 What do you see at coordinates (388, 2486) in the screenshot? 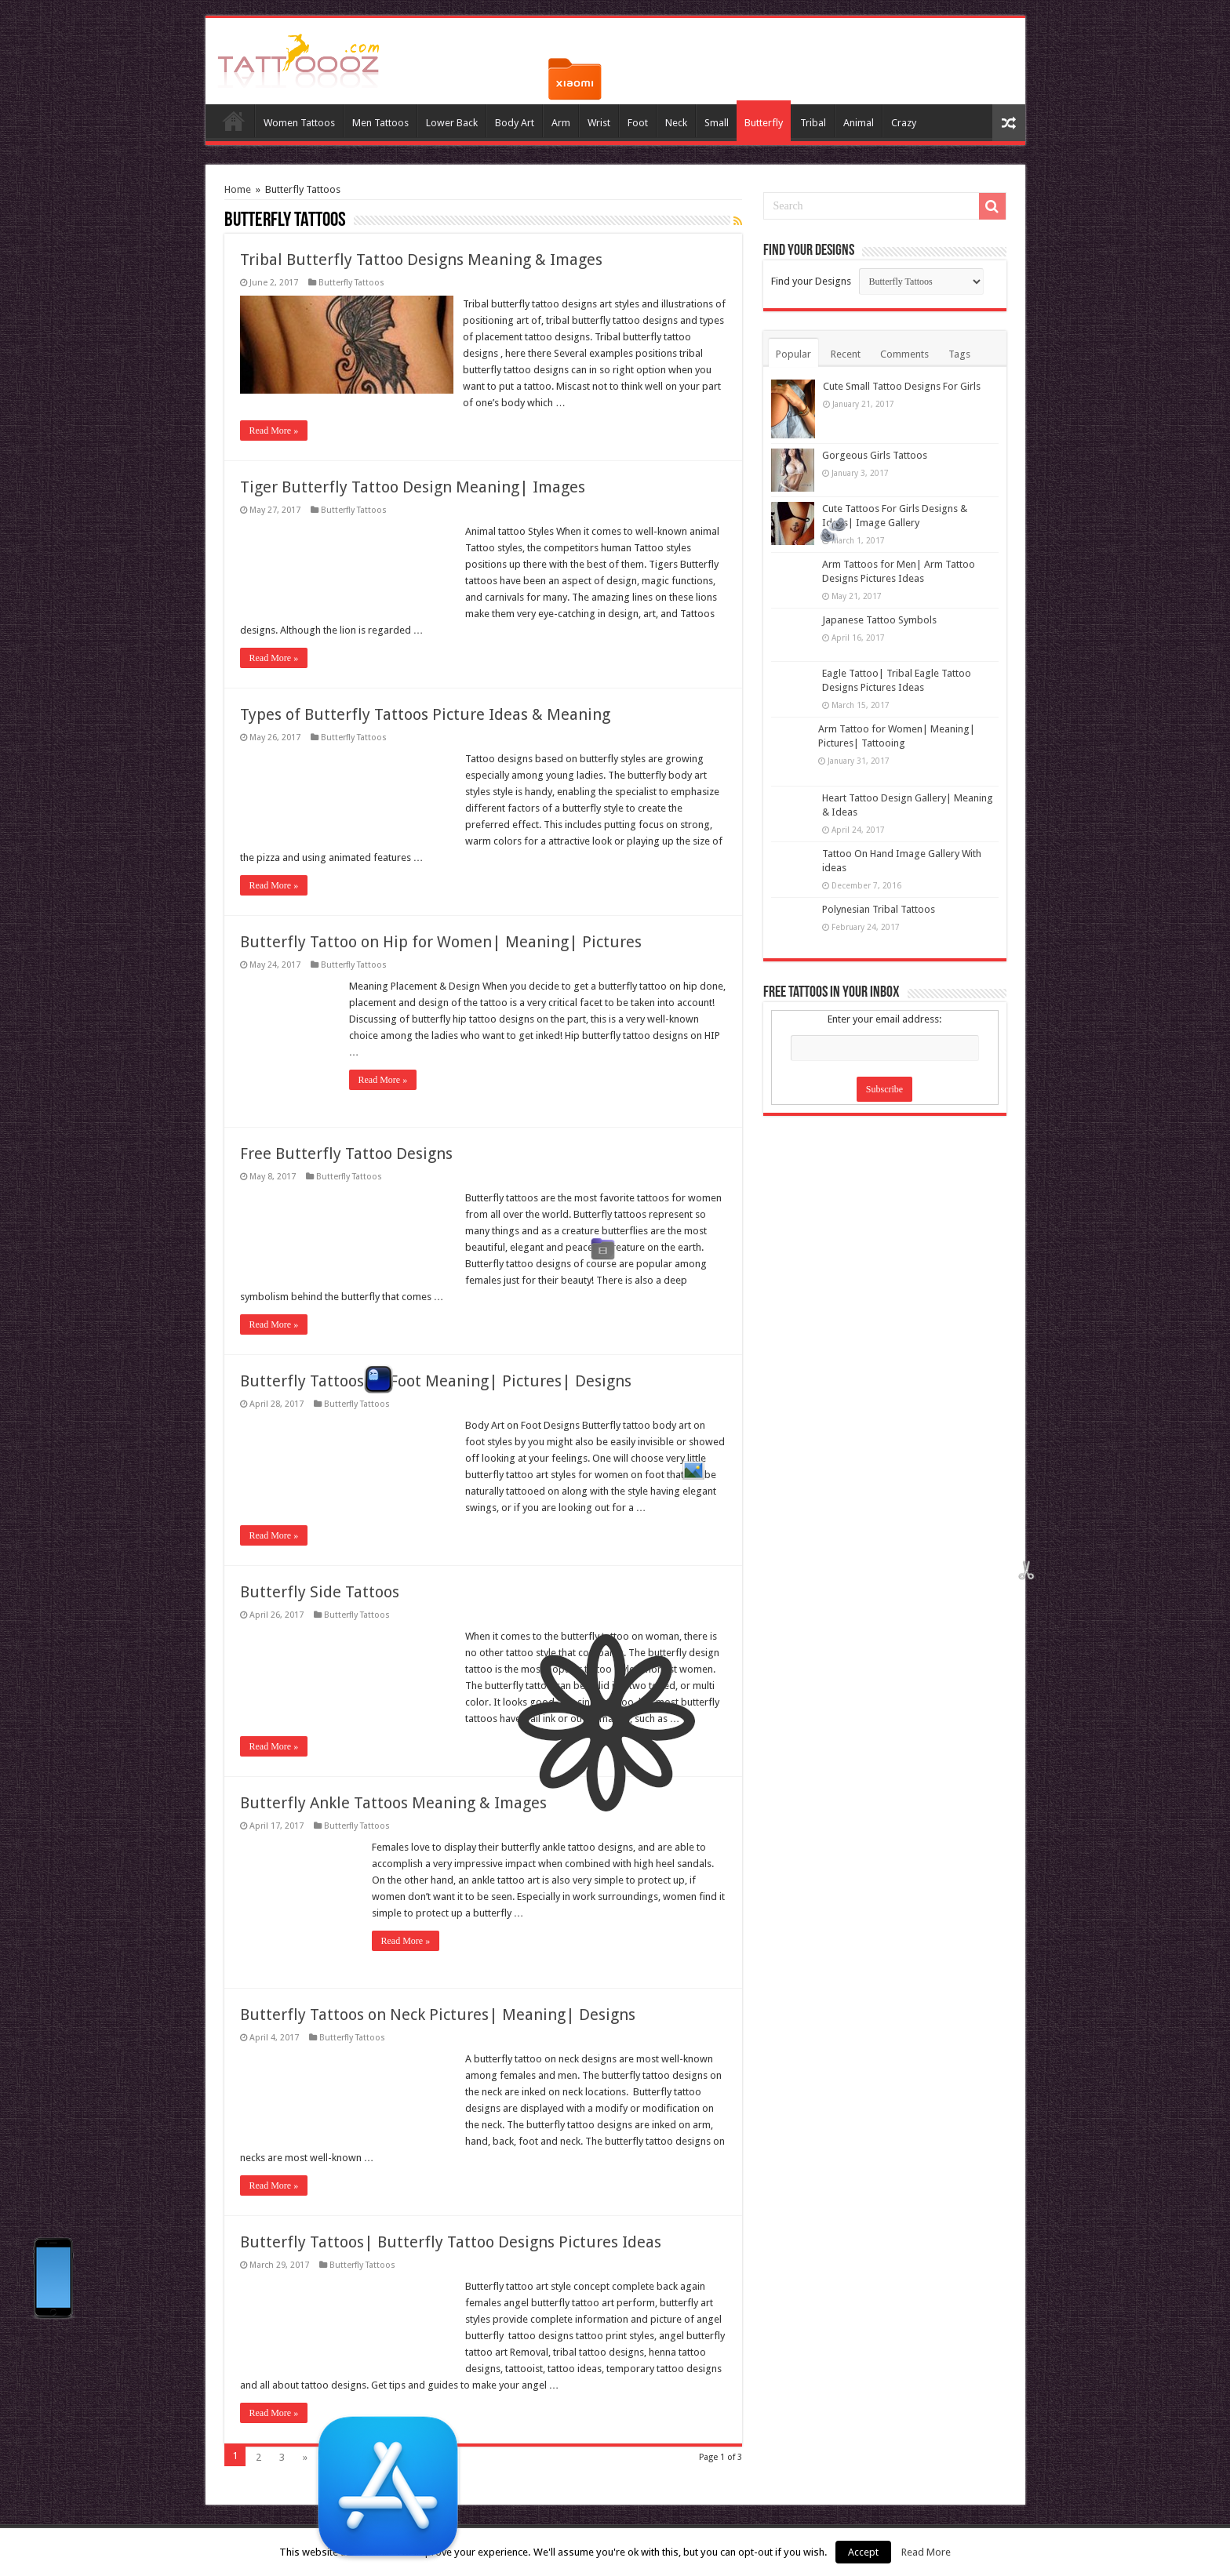
I see `view application storage usage` at bounding box center [388, 2486].